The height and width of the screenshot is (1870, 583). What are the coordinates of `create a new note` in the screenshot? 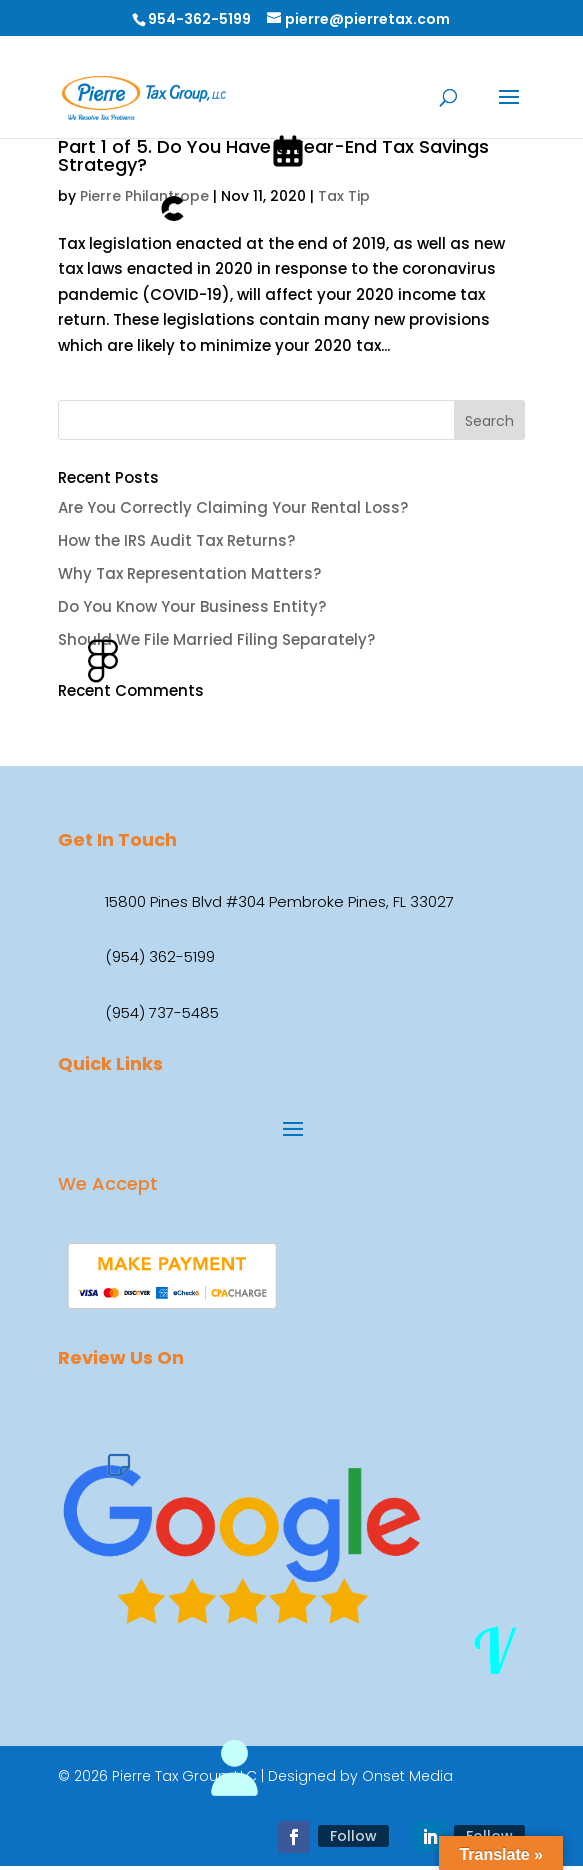 It's located at (119, 1465).